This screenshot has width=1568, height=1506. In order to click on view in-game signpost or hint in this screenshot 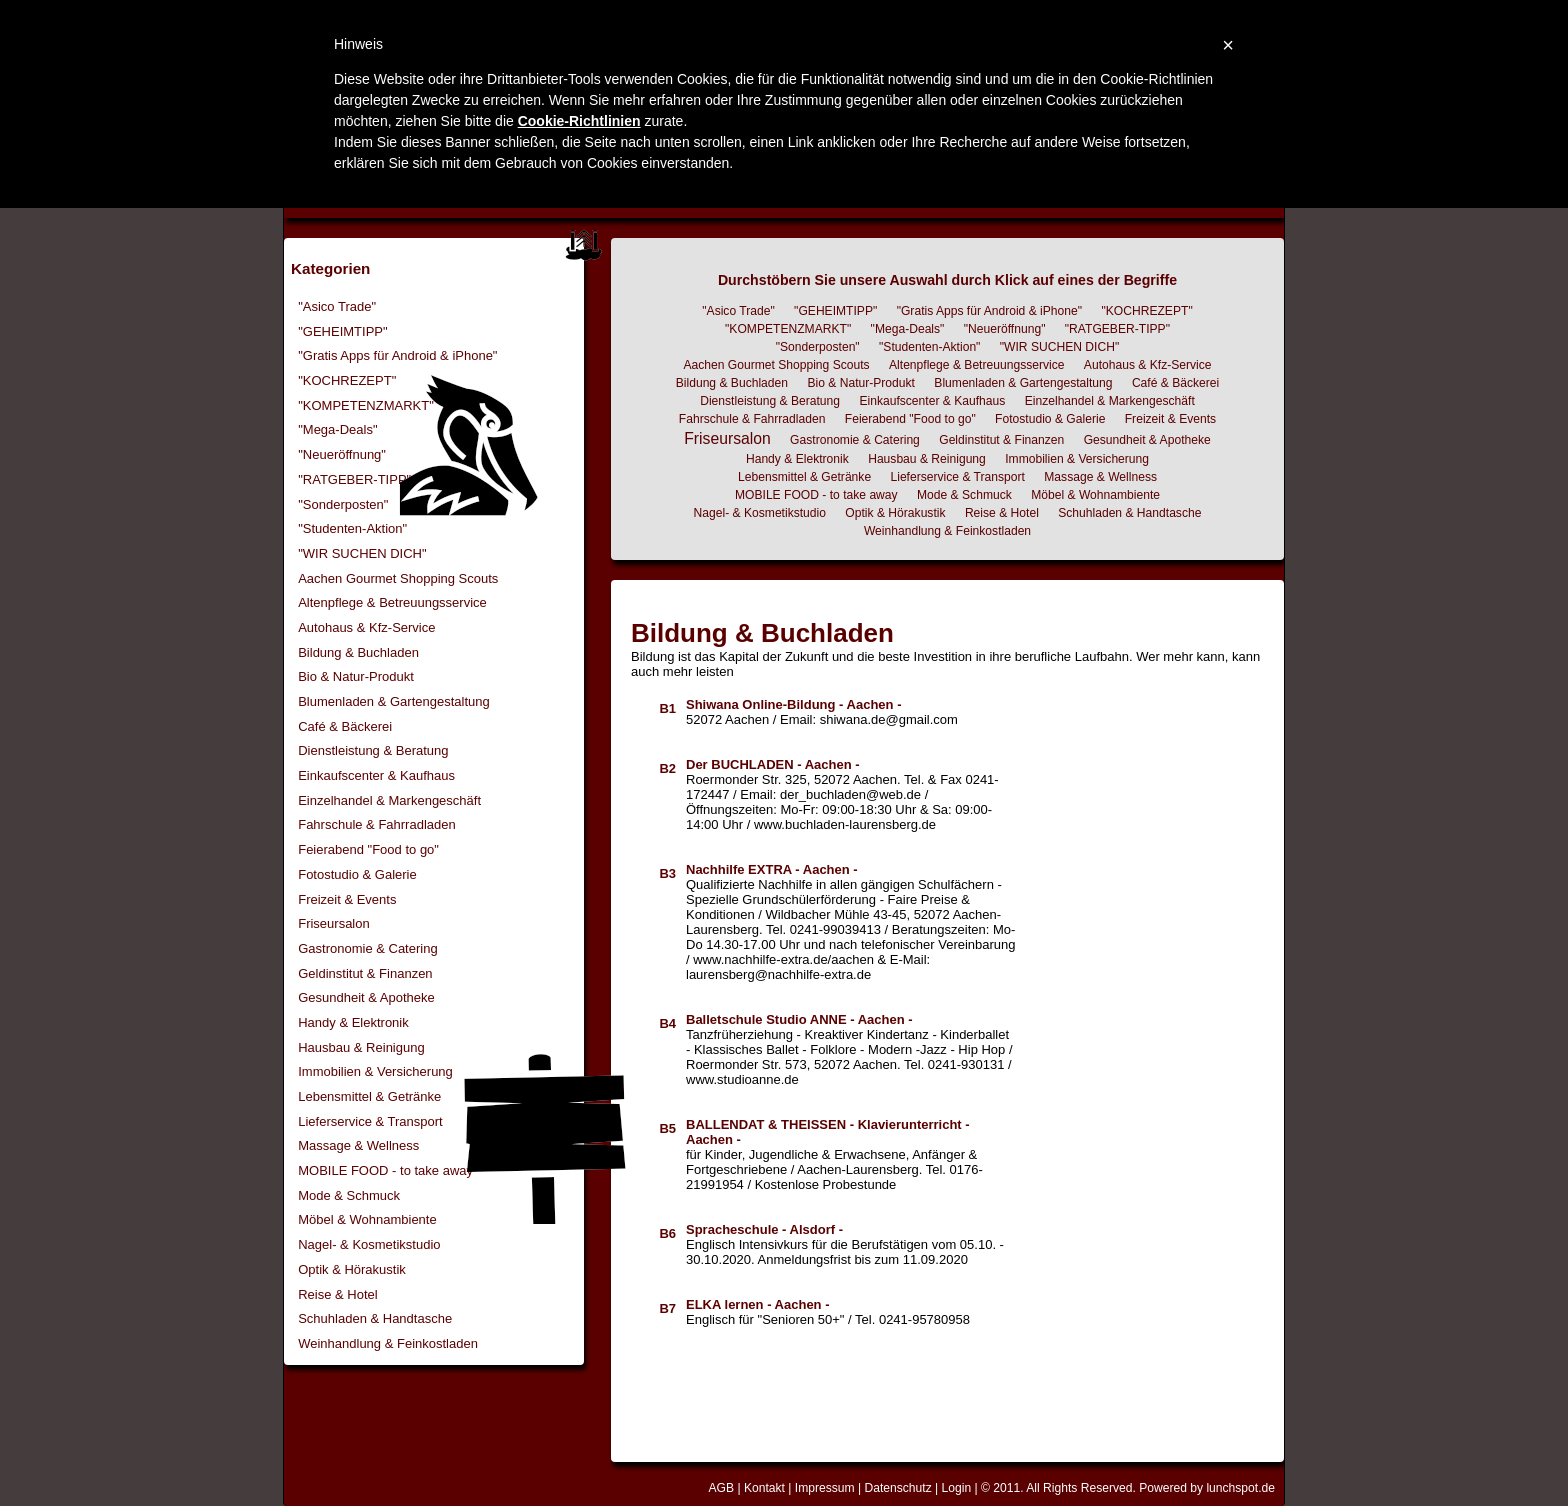, I will do `click(546, 1135)`.